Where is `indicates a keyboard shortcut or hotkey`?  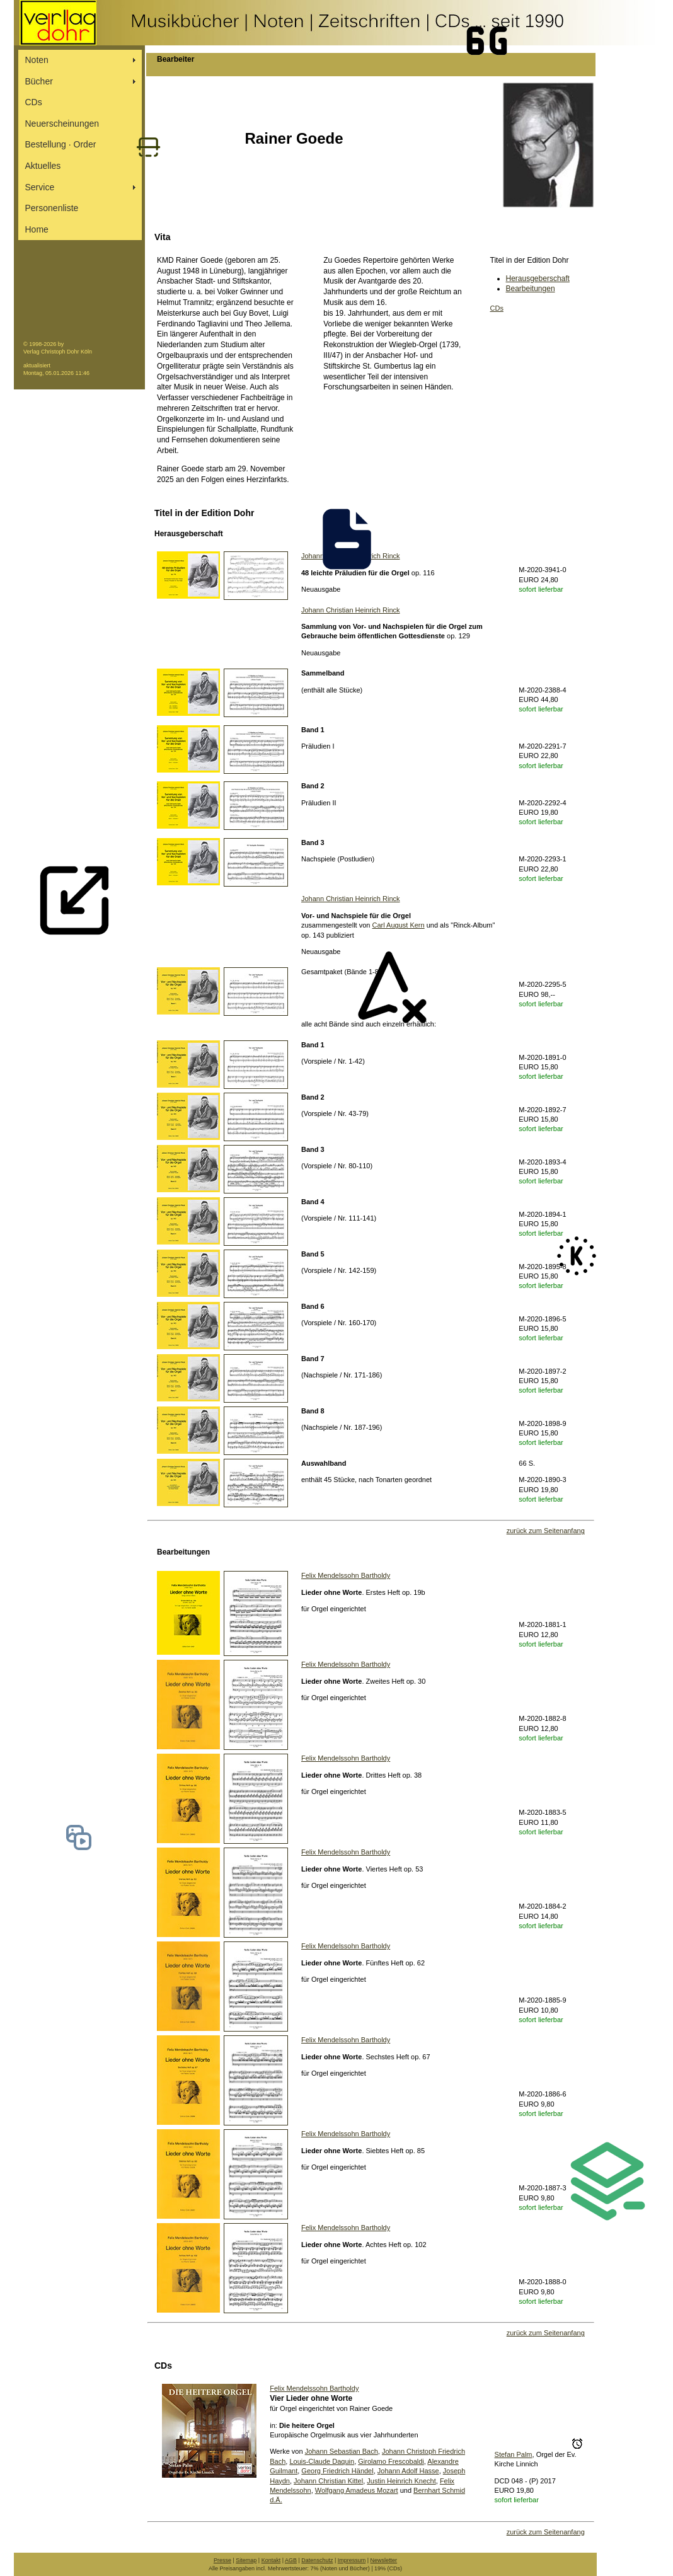
indicates a keyboard shortcut or hotkey is located at coordinates (577, 1256).